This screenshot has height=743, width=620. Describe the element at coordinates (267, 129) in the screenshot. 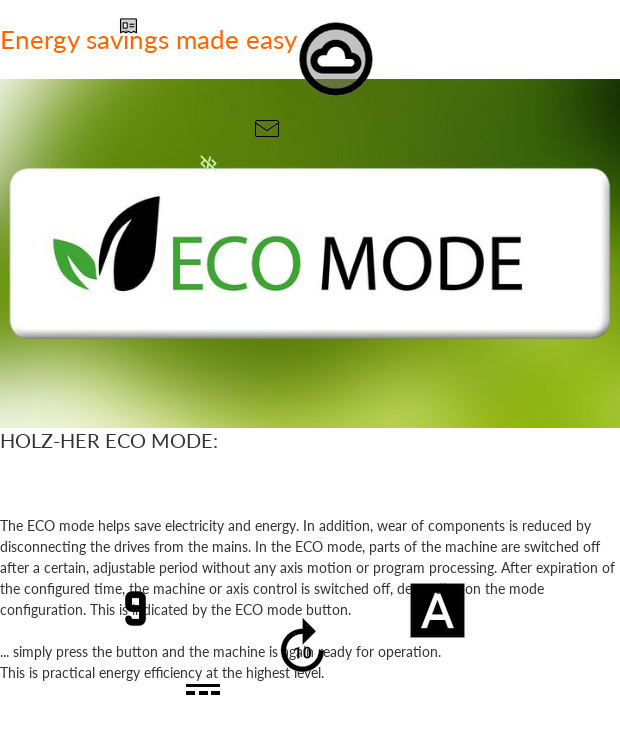

I see `open your inbox` at that location.